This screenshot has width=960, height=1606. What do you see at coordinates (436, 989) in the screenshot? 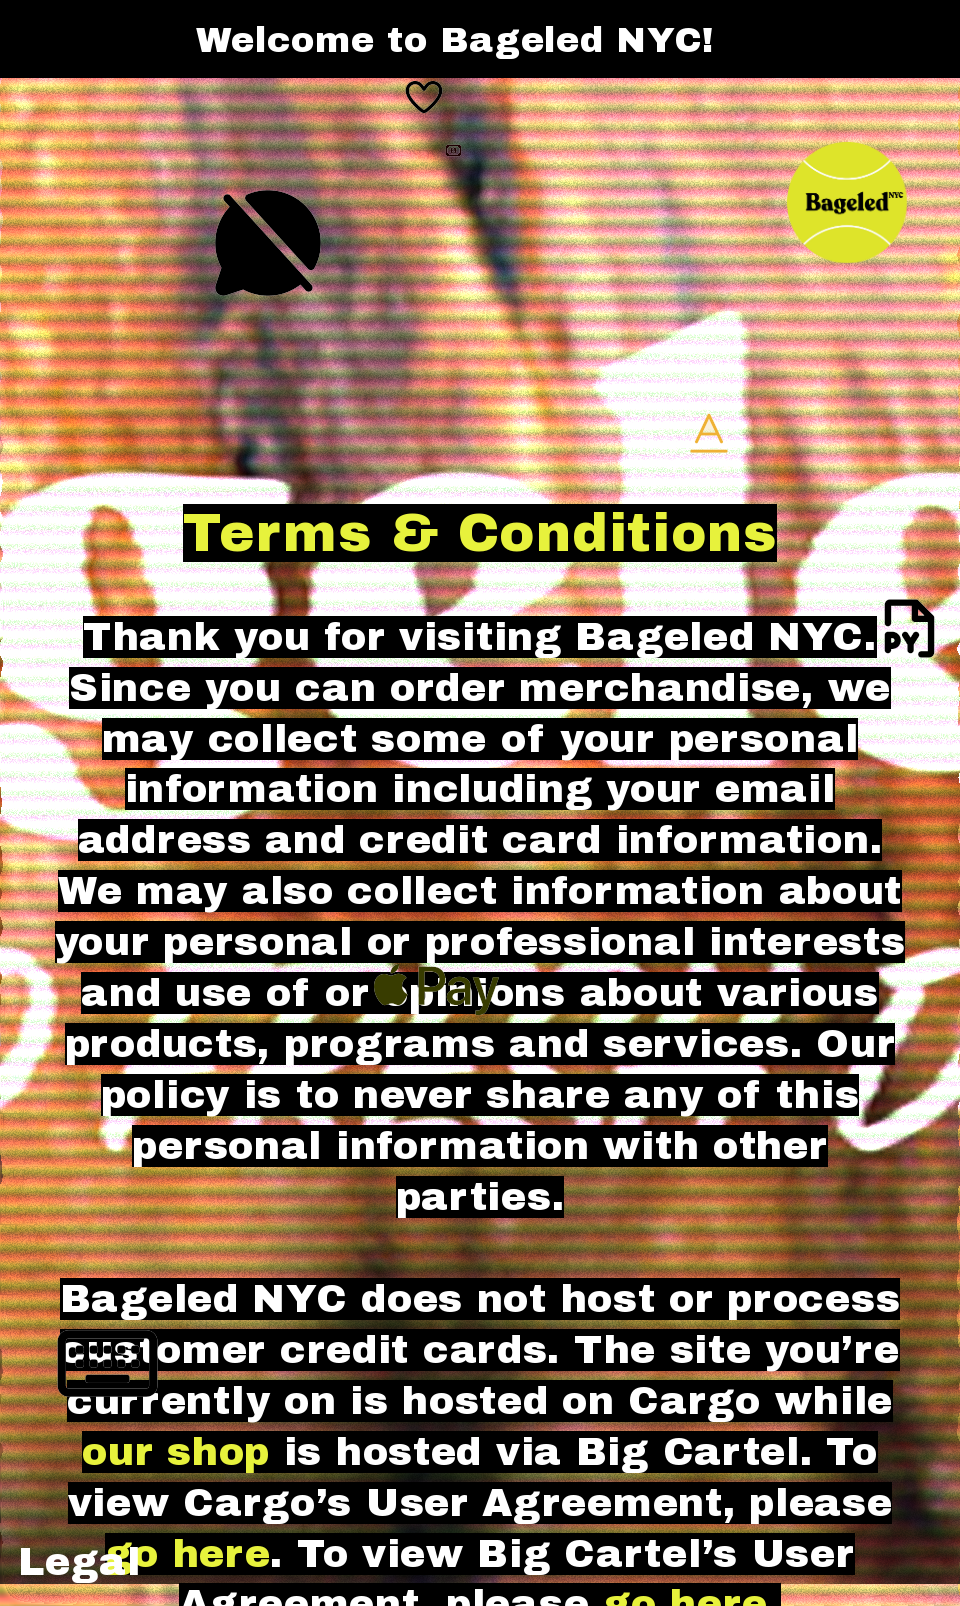
I see `pay with Apple Pay` at bounding box center [436, 989].